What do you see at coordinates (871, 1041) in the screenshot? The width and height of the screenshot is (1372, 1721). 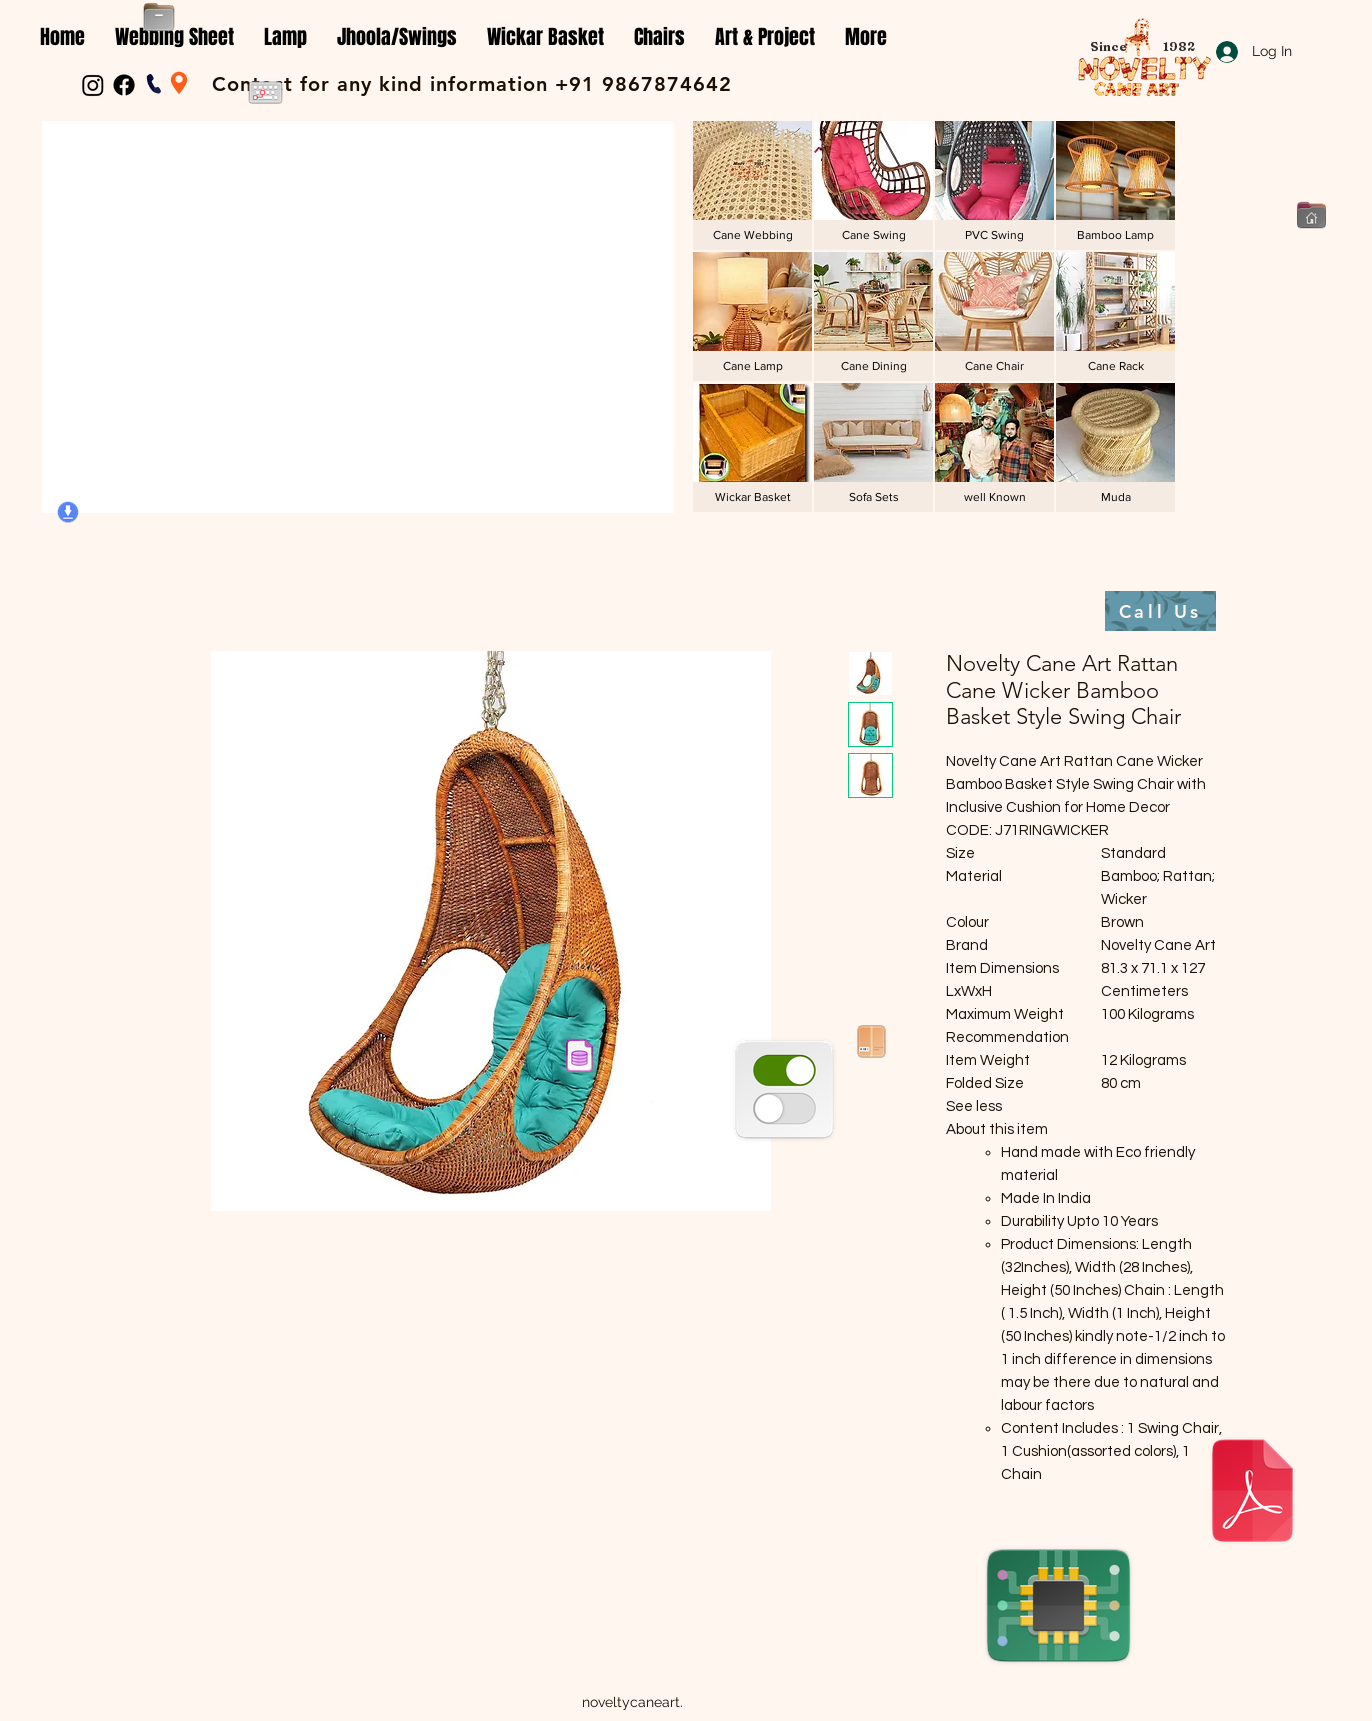 I see `compressed or archived file type` at bounding box center [871, 1041].